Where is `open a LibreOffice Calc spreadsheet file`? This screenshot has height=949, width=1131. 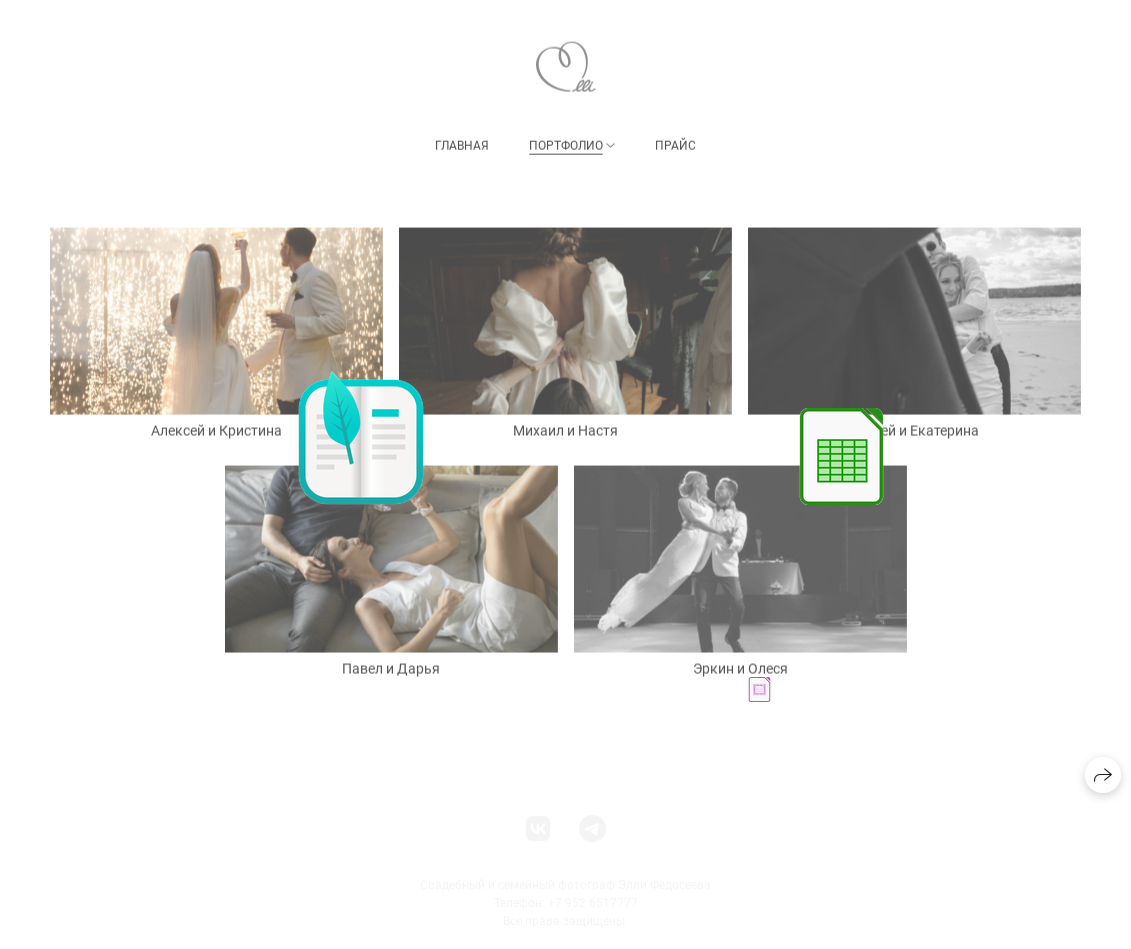
open a LibreOffice Calc spreadsheet file is located at coordinates (841, 456).